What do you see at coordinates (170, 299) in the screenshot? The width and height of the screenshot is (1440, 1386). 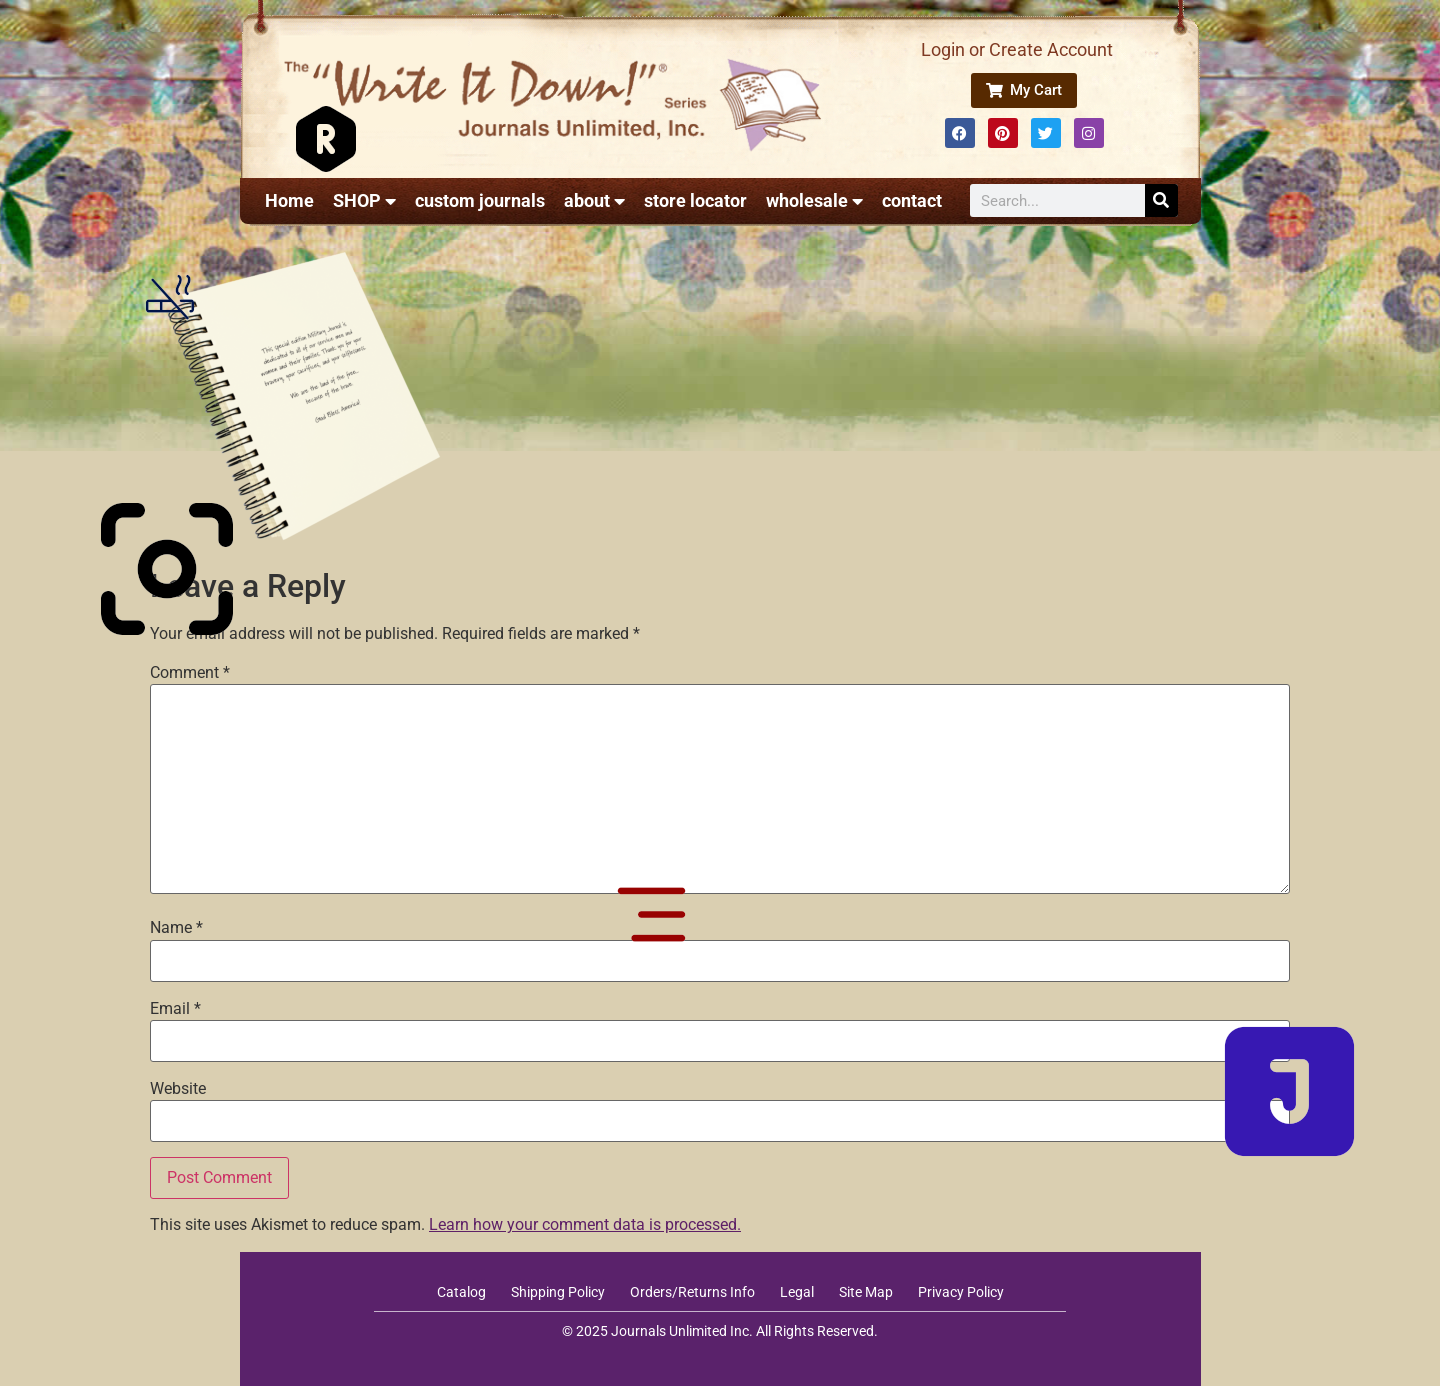 I see `no smoking zone indicator` at bounding box center [170, 299].